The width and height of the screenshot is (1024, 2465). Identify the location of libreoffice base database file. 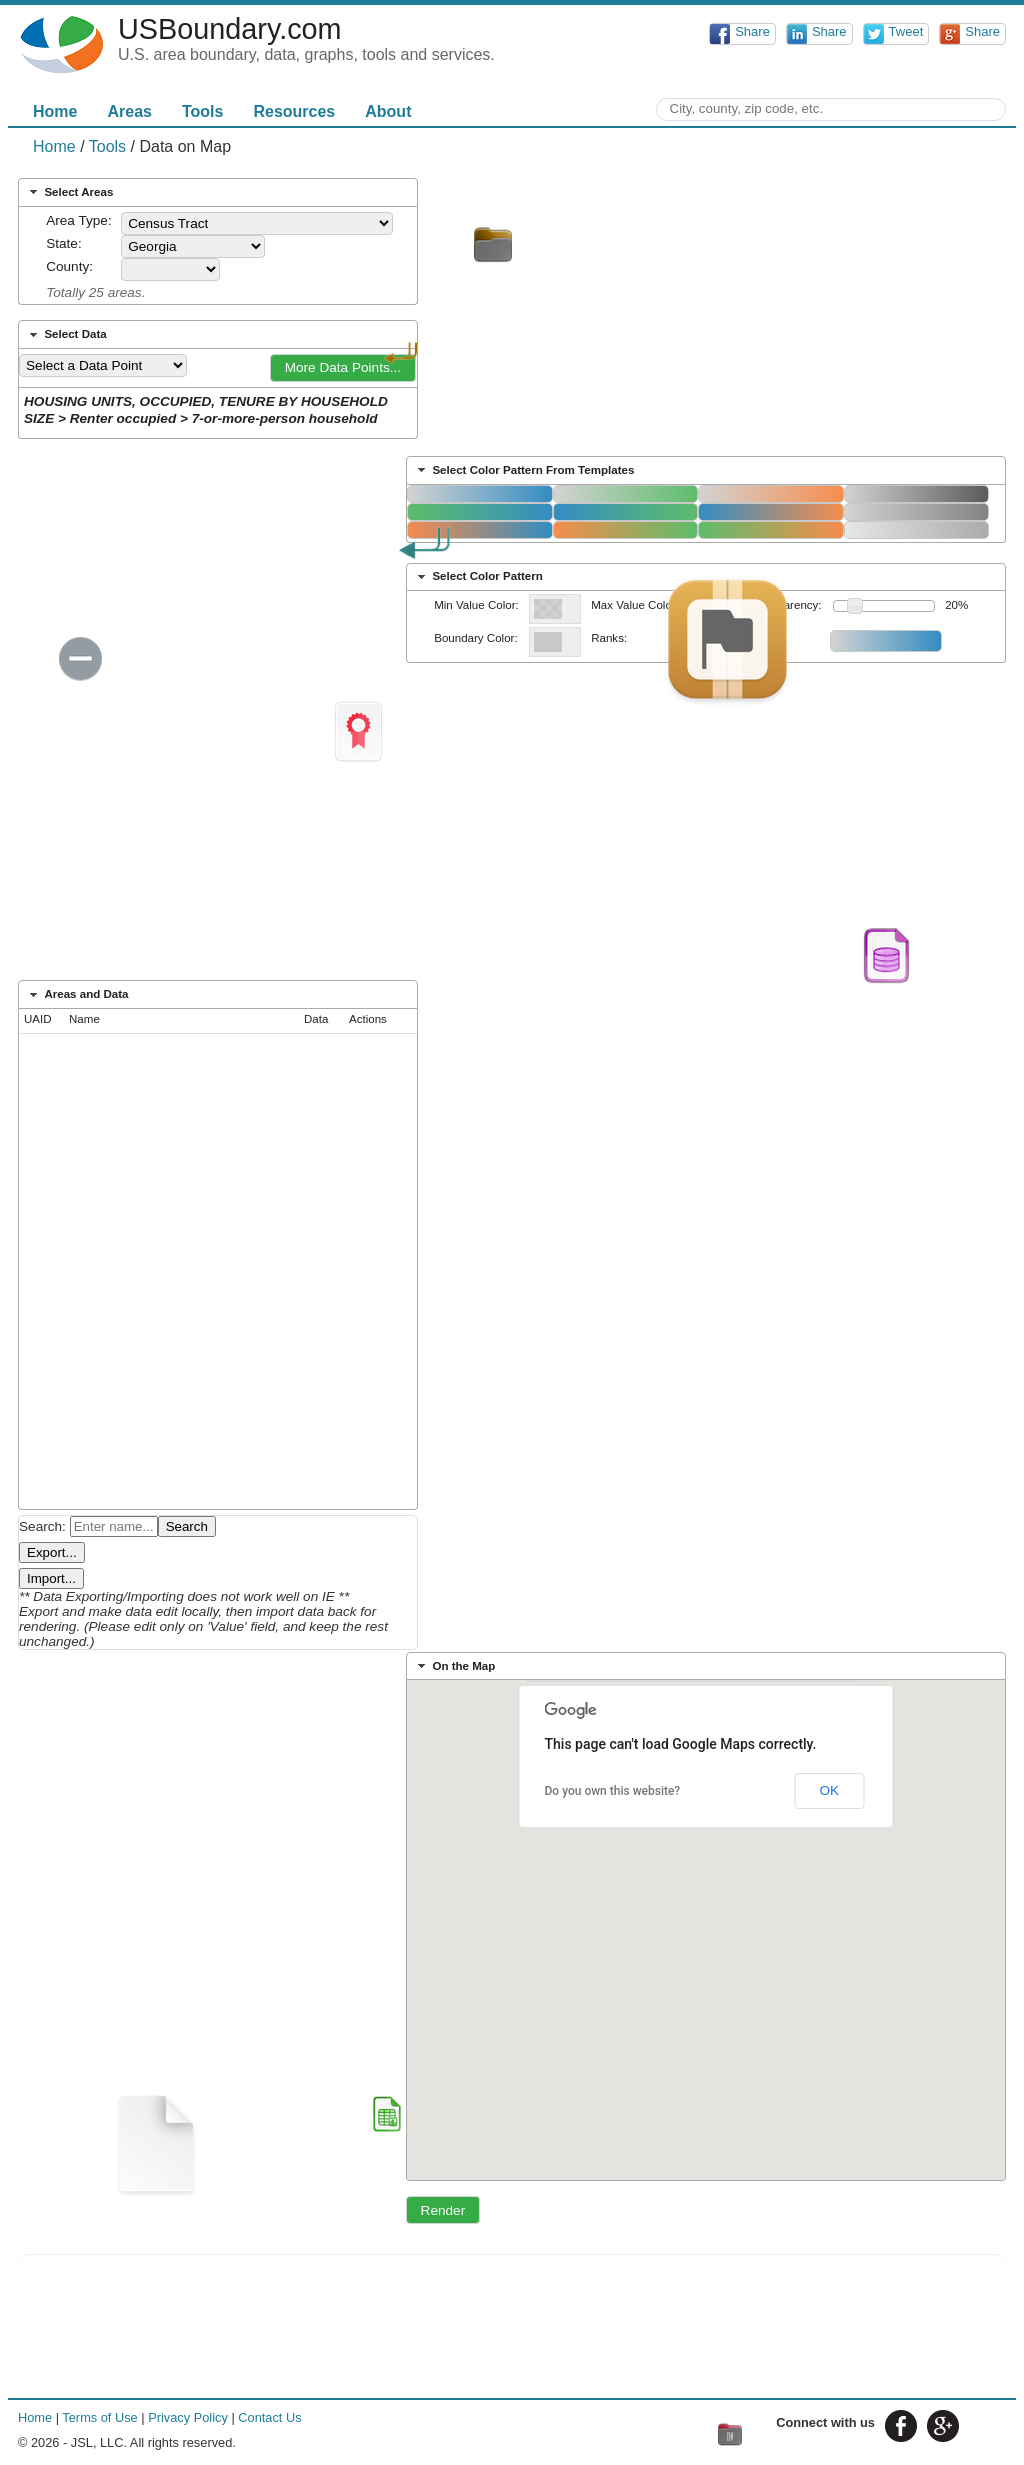
(886, 955).